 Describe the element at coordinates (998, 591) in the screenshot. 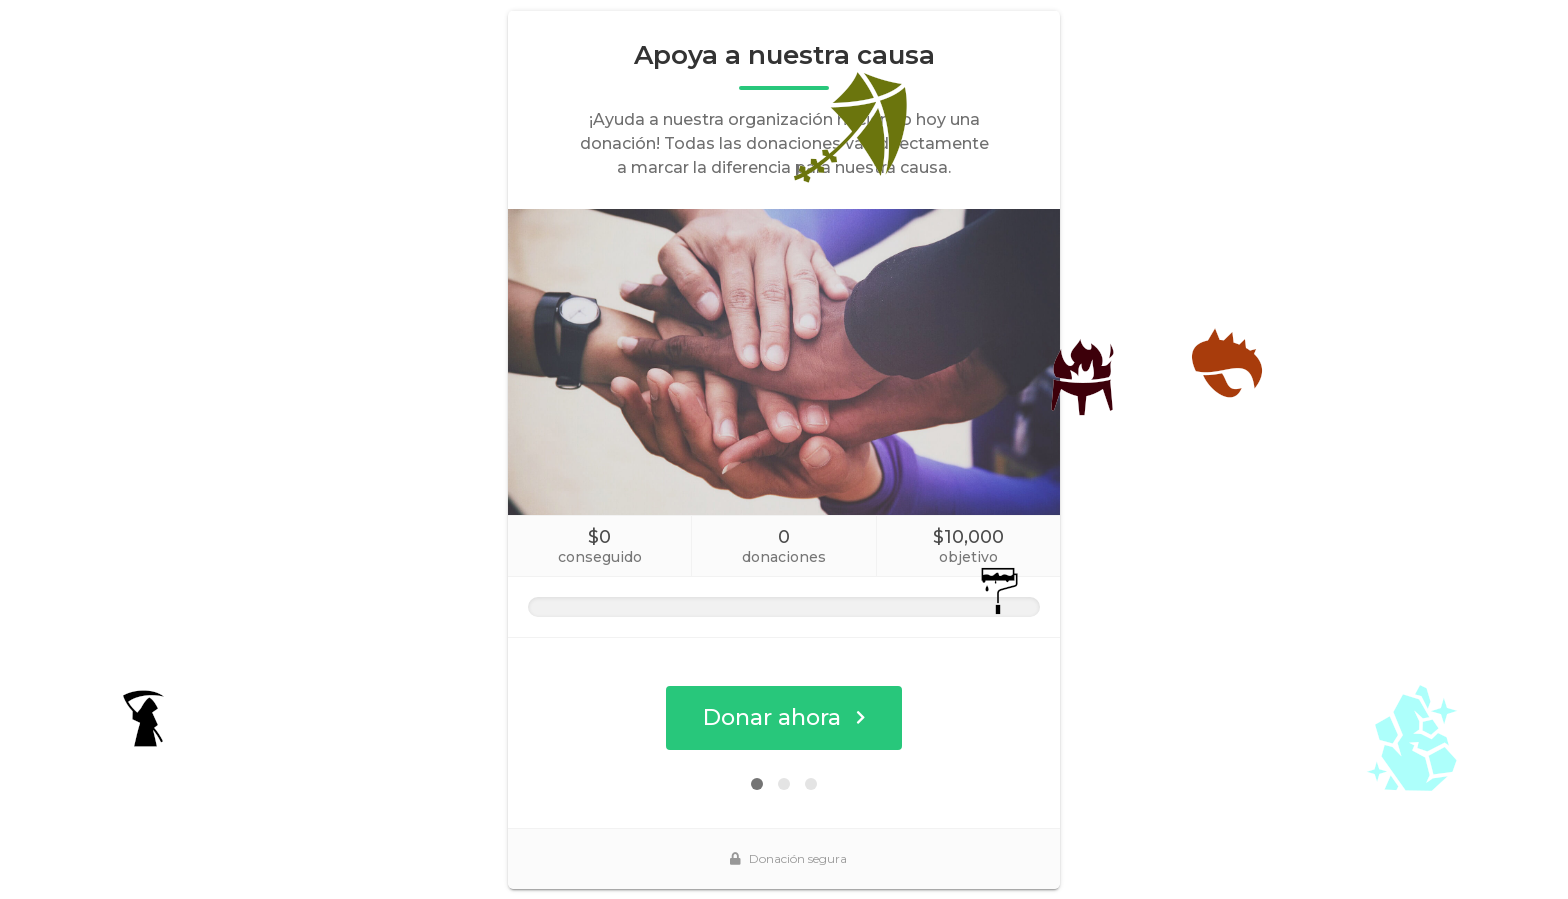

I see `customize theme or appearance settings` at that location.